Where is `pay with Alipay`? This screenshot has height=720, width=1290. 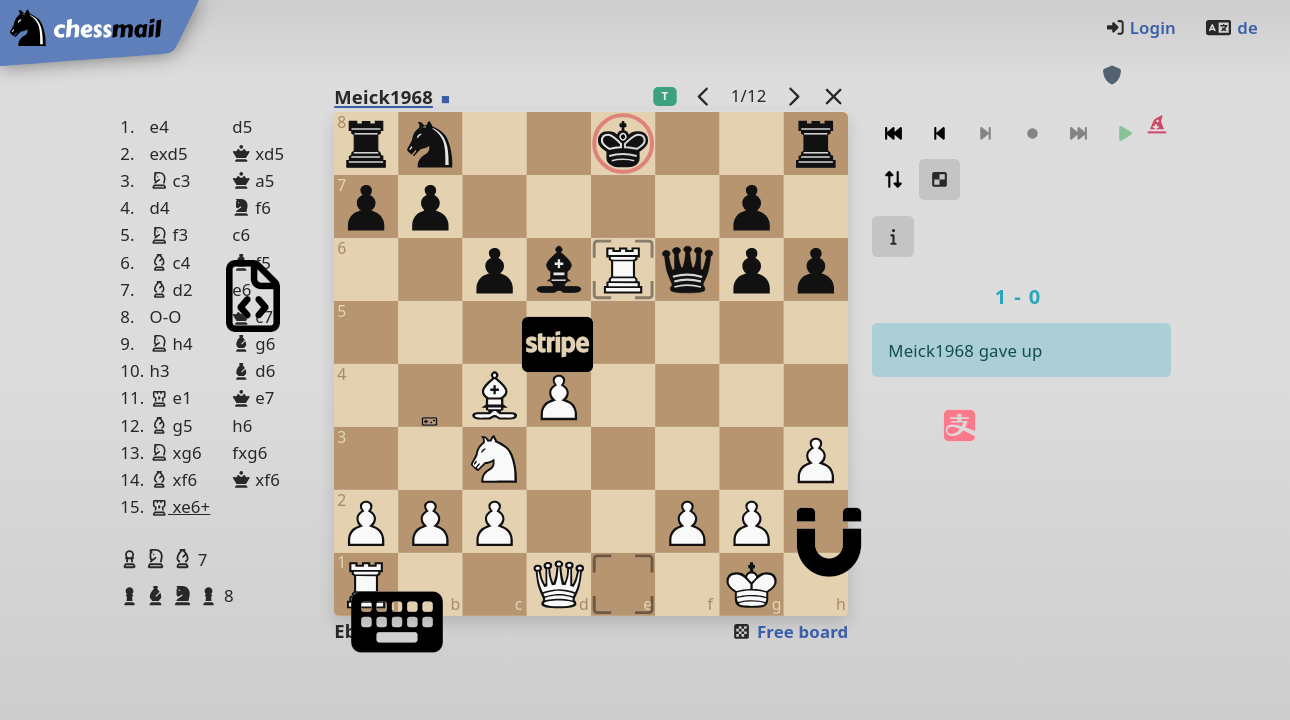
pay with Alipay is located at coordinates (959, 425).